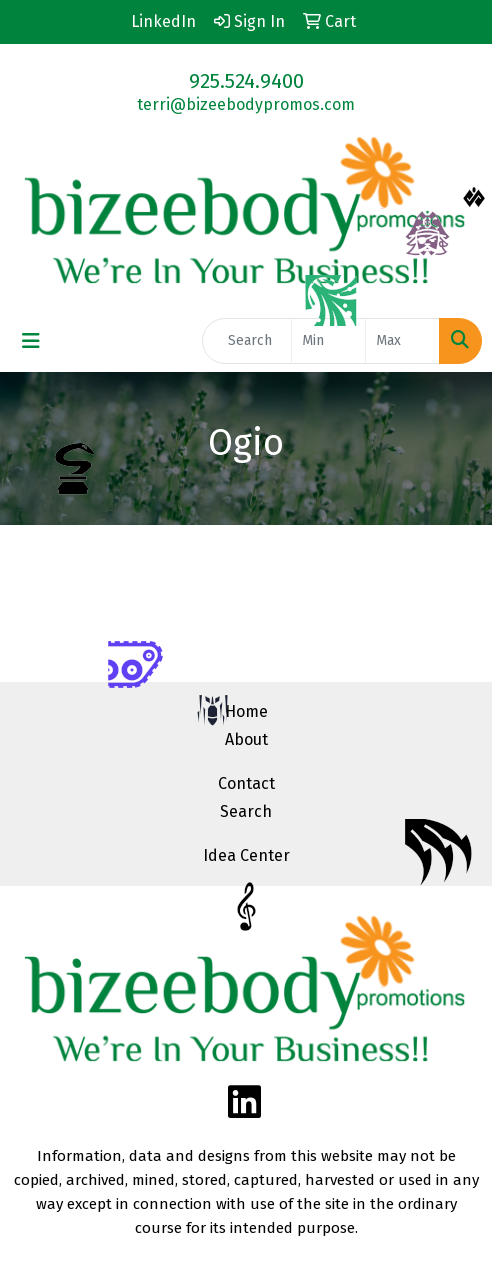 This screenshot has width=492, height=1275. What do you see at coordinates (330, 300) in the screenshot?
I see `activate breath attack or special ability` at bounding box center [330, 300].